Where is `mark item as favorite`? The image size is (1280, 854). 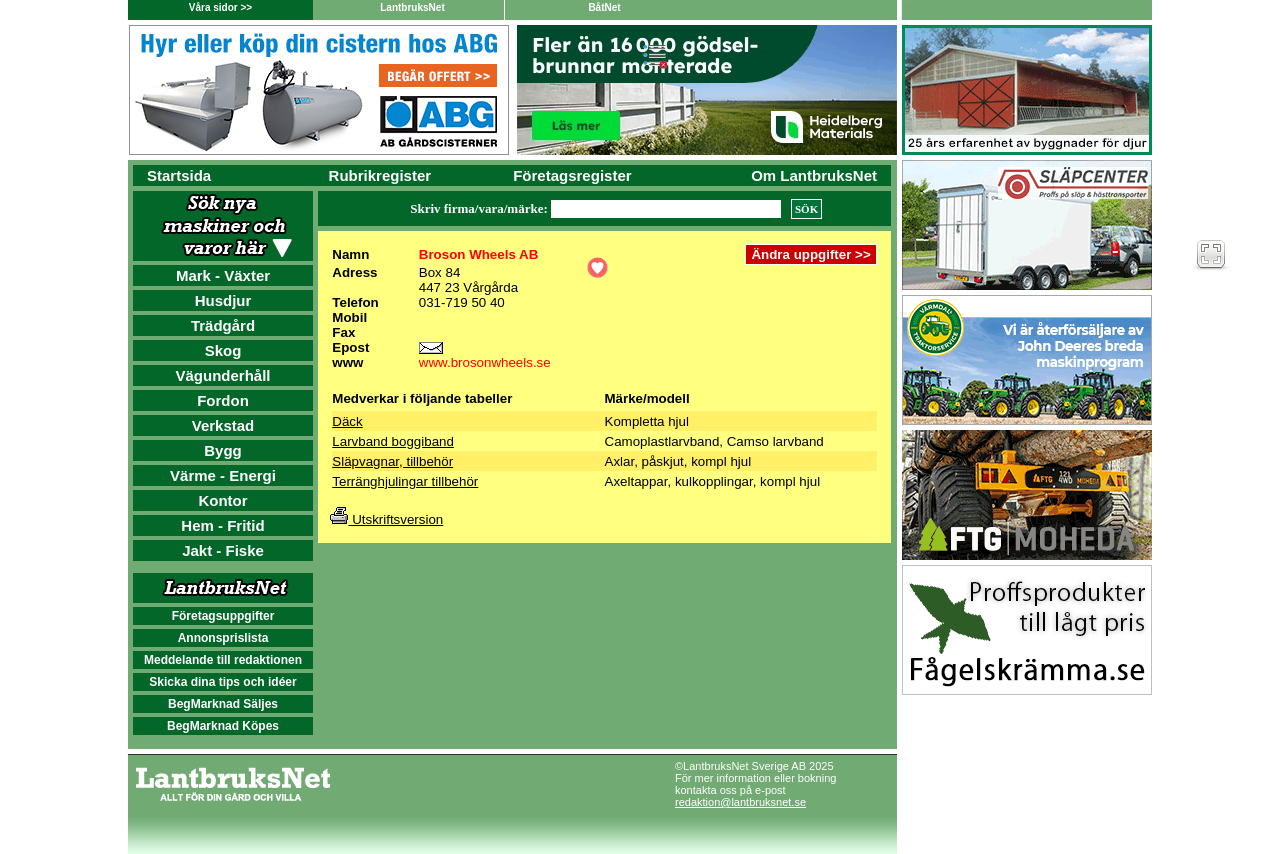
mark item as favorite is located at coordinates (597, 267).